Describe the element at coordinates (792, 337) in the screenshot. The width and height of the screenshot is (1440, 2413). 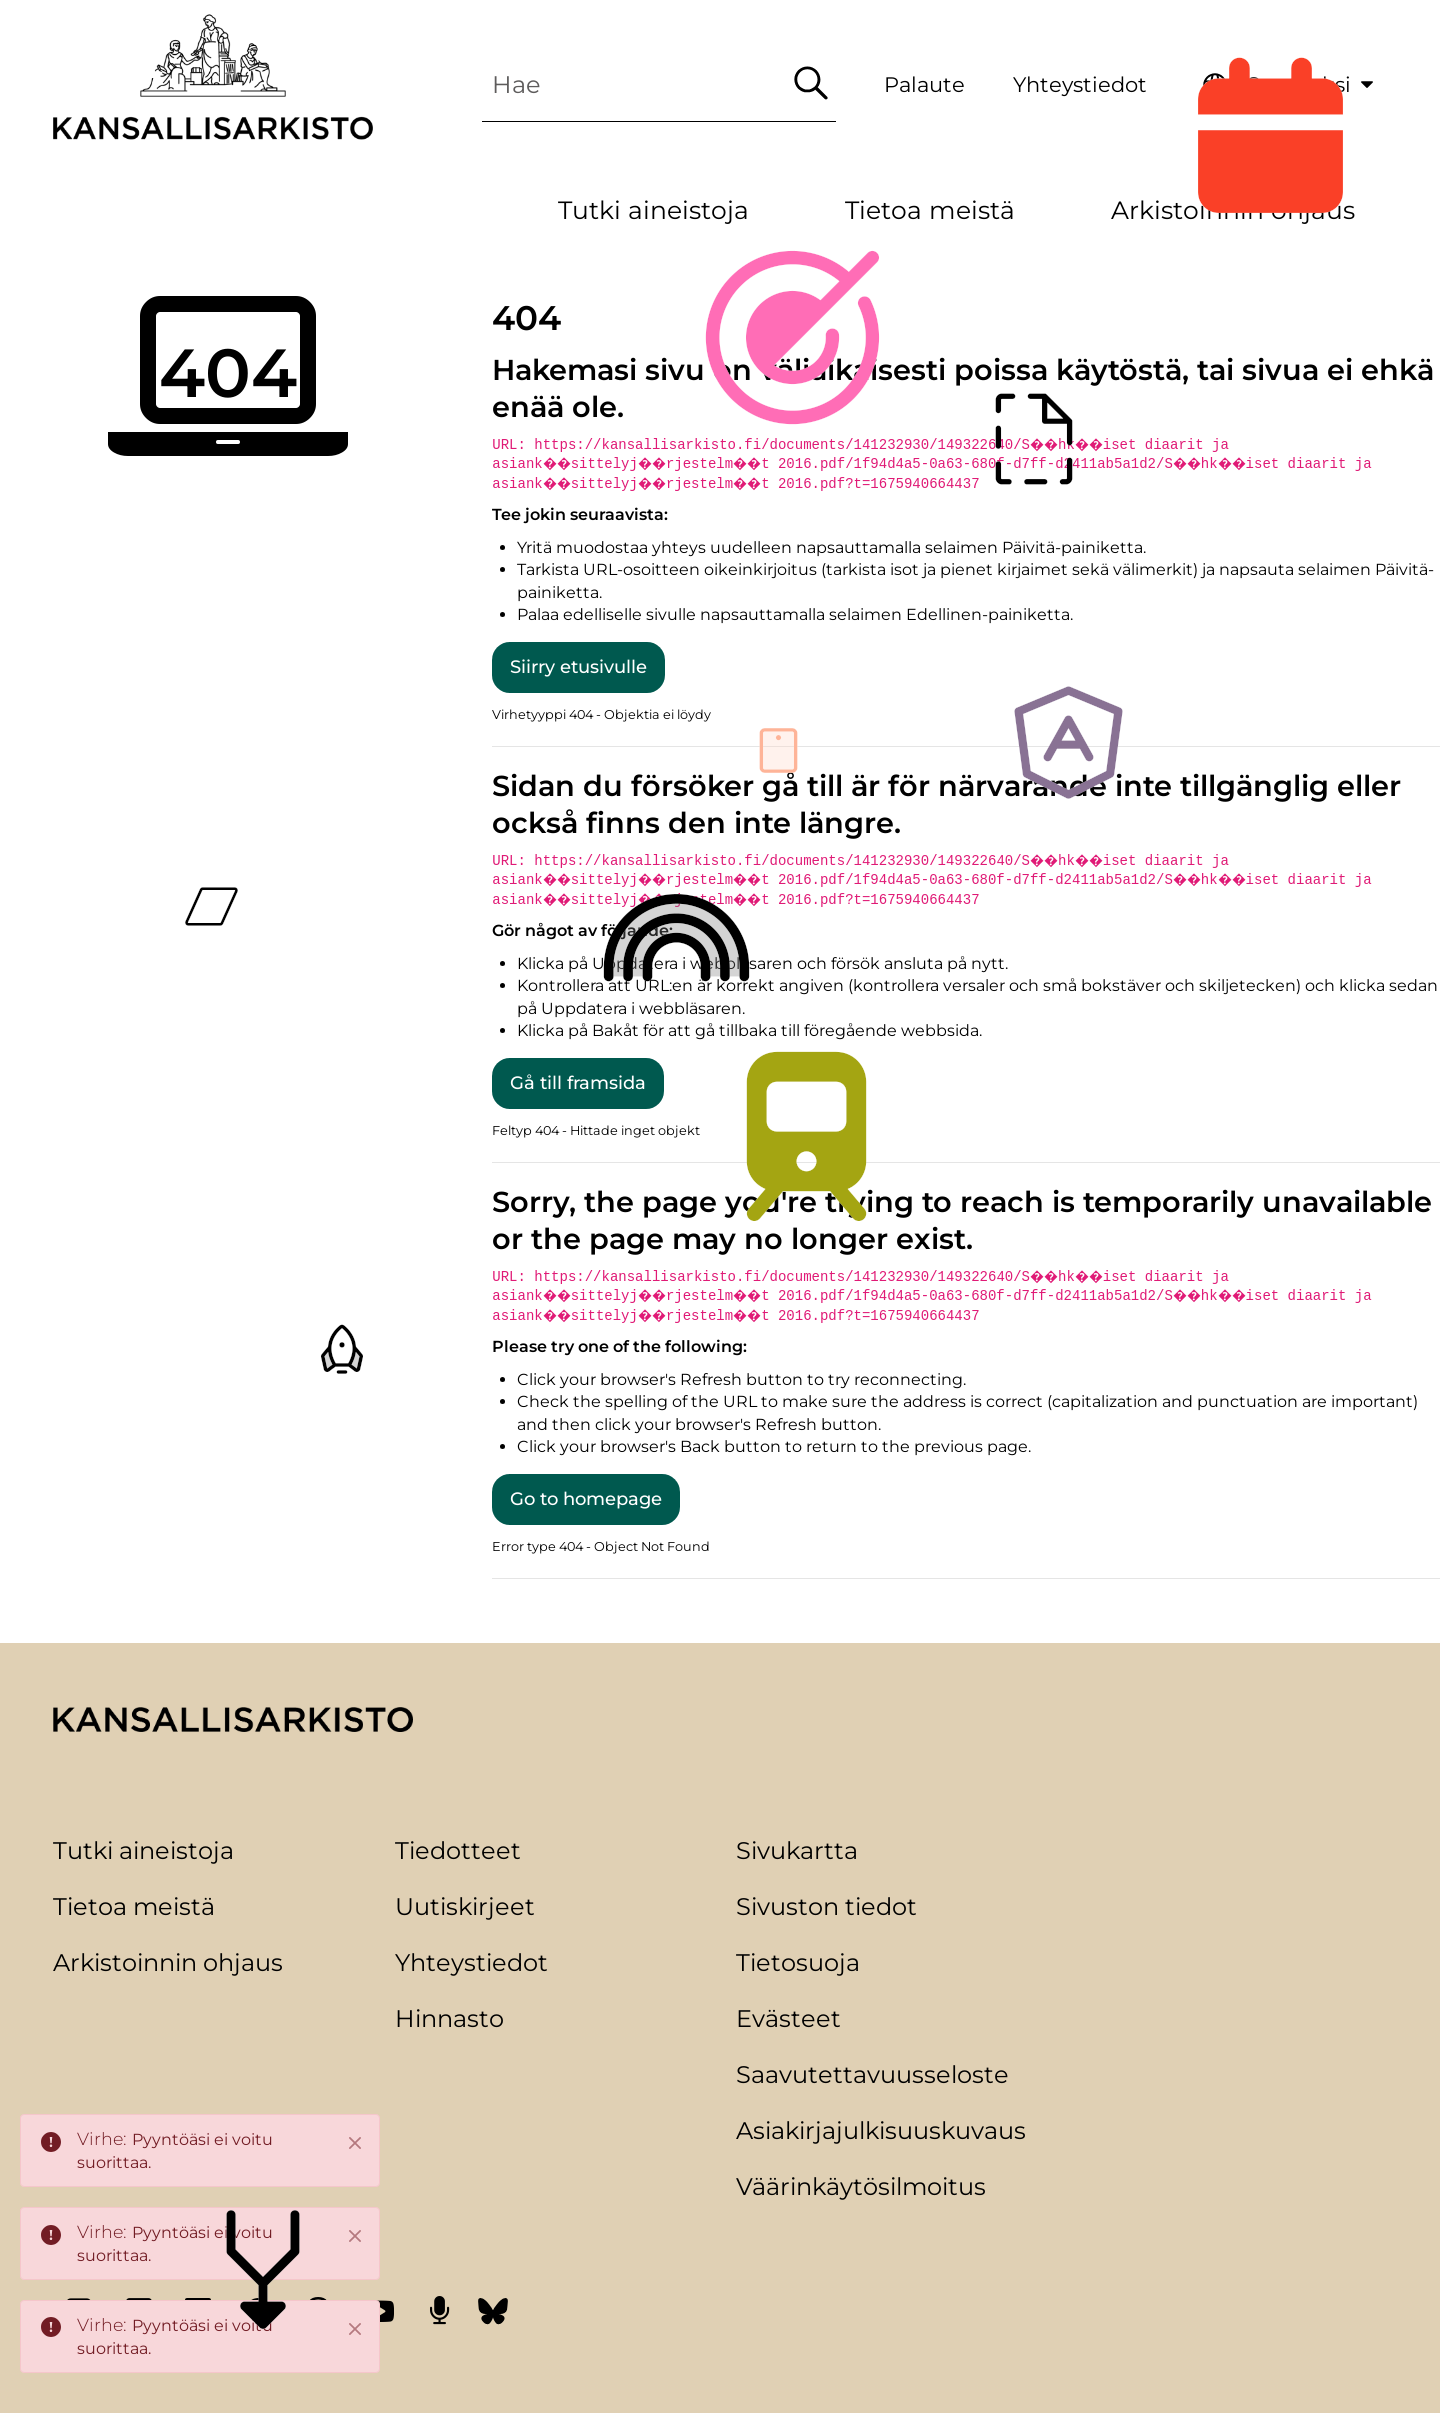
I see `set a goal or target` at that location.